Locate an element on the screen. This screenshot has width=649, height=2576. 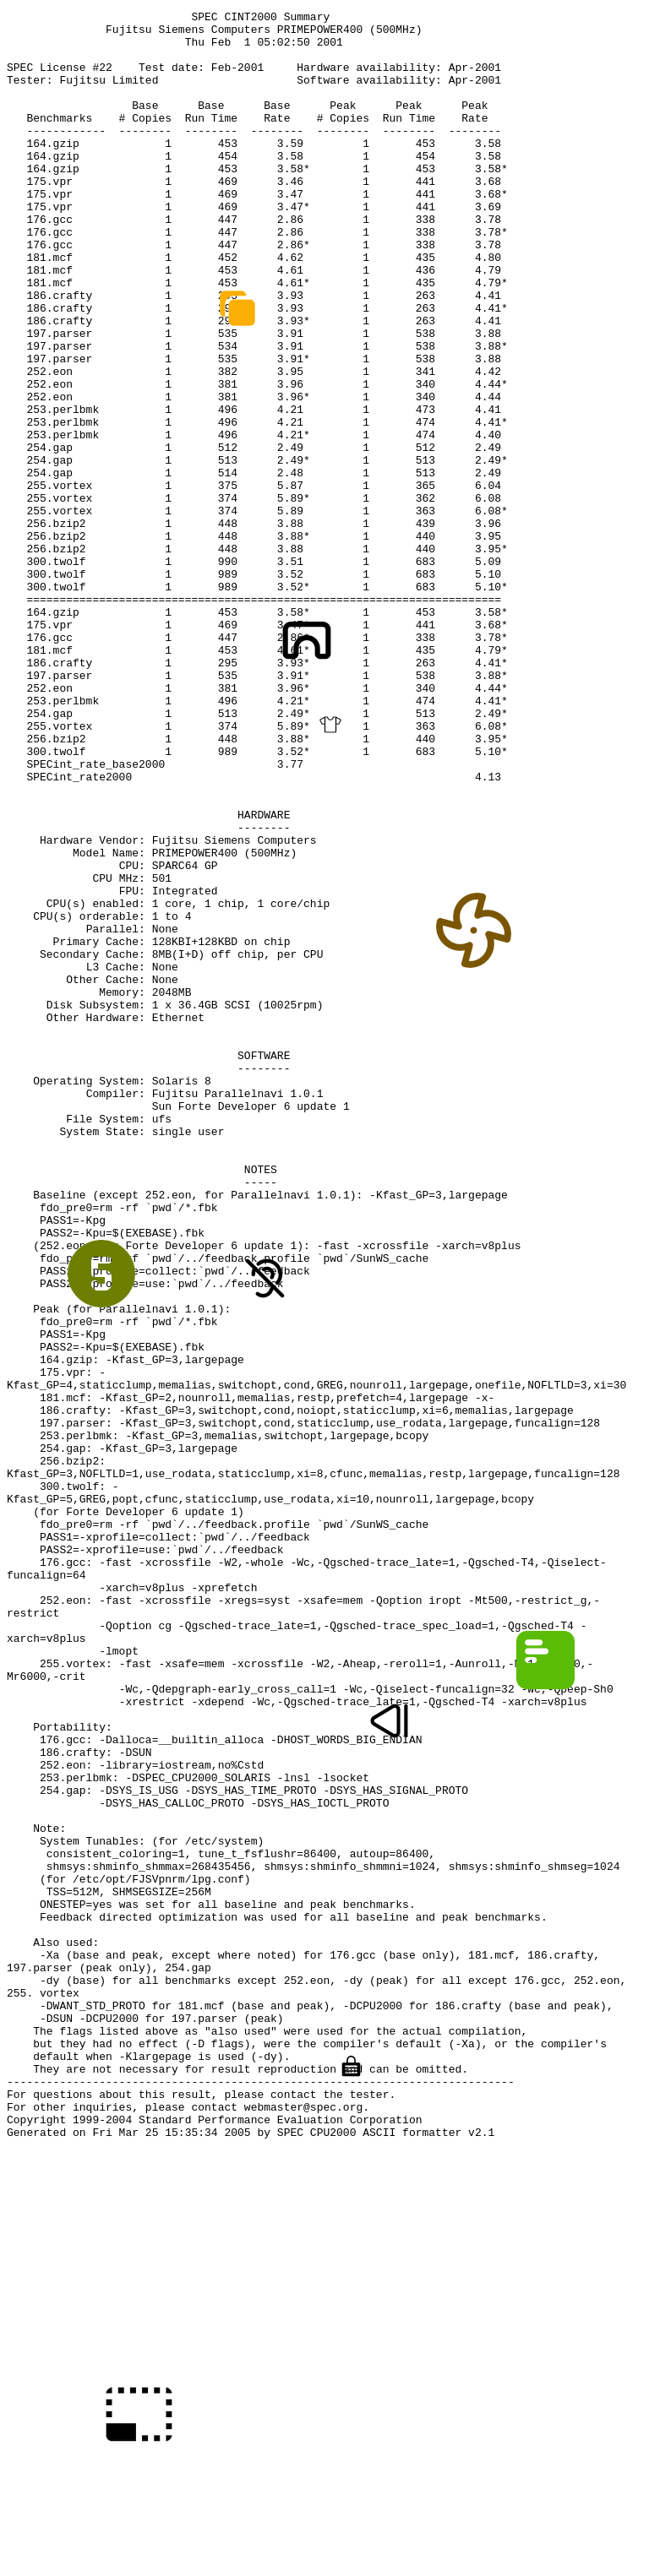
copy to clipboard is located at coordinates (237, 308).